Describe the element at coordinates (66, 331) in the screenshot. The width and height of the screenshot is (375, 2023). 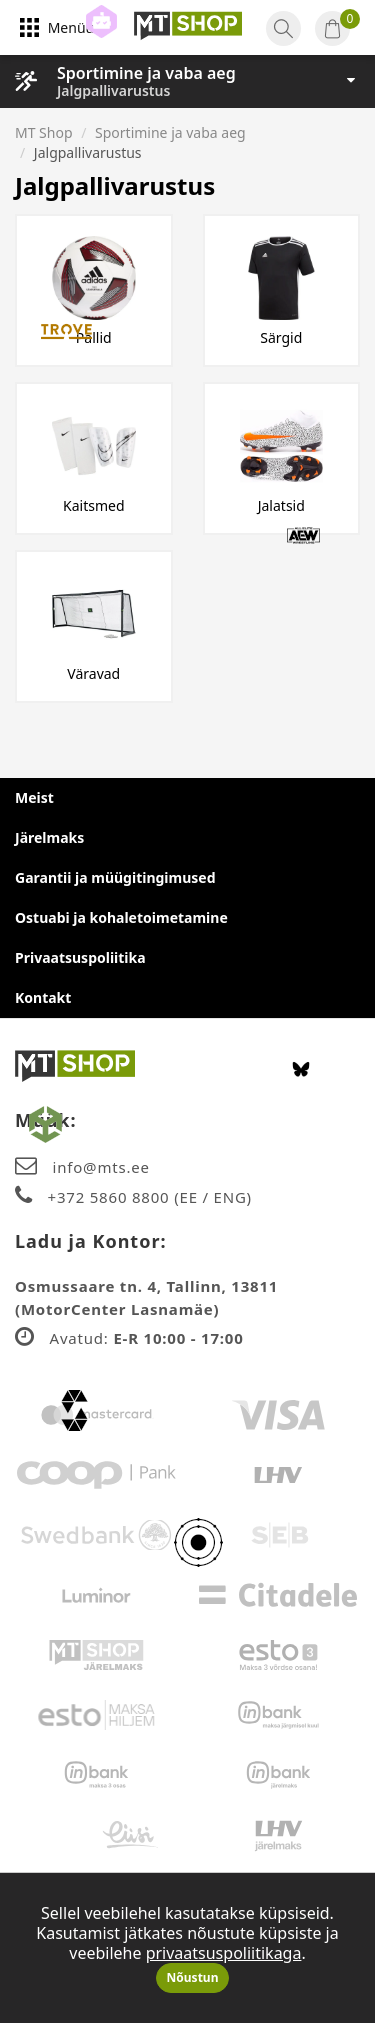
I see `trove app or service logo` at that location.